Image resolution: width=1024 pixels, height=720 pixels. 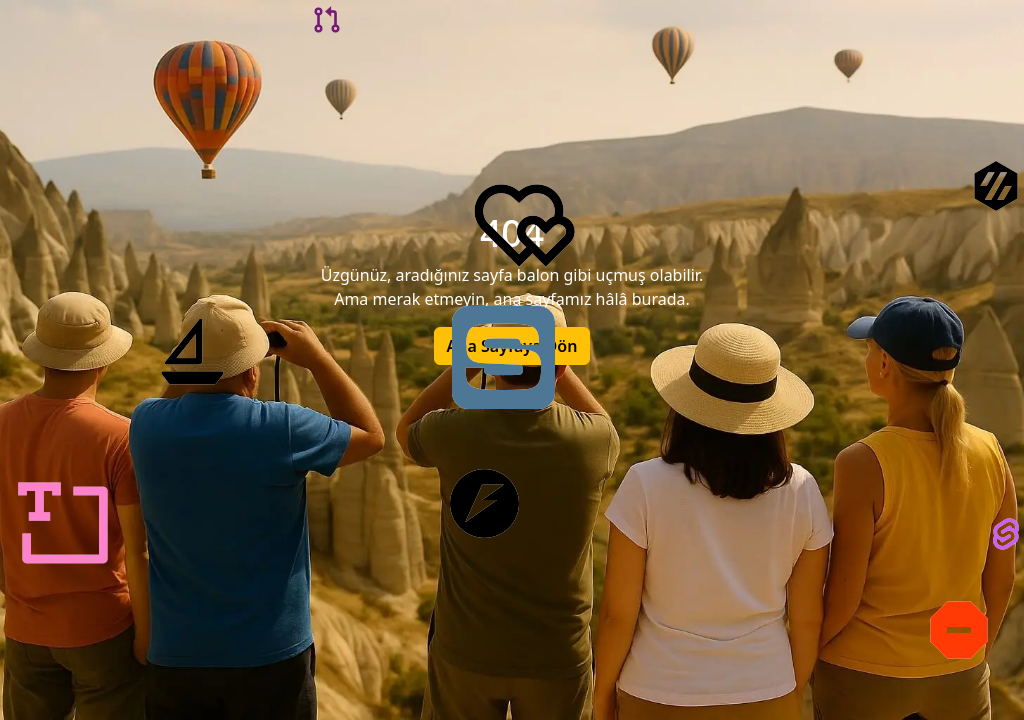 I want to click on insert a text block or text box, so click(x=65, y=525).